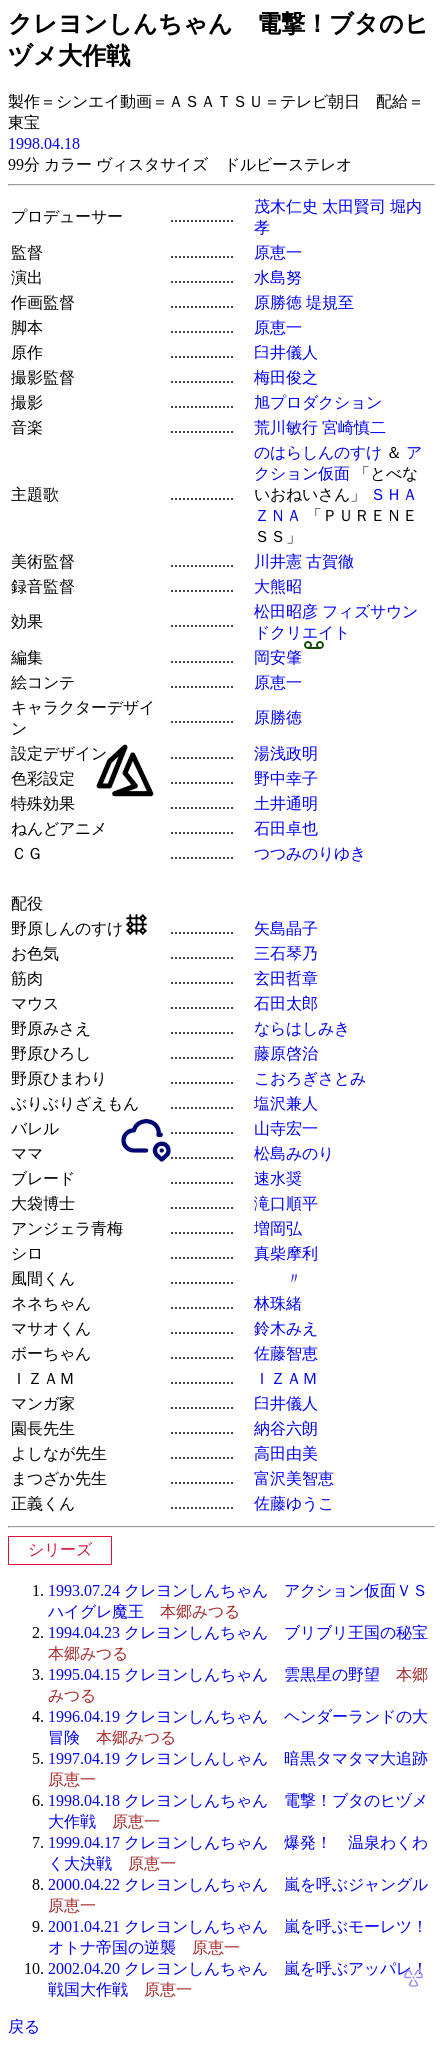 This screenshot has height=2046, width=443. What do you see at coordinates (136, 924) in the screenshot?
I see `view data points on a grid chart` at bounding box center [136, 924].